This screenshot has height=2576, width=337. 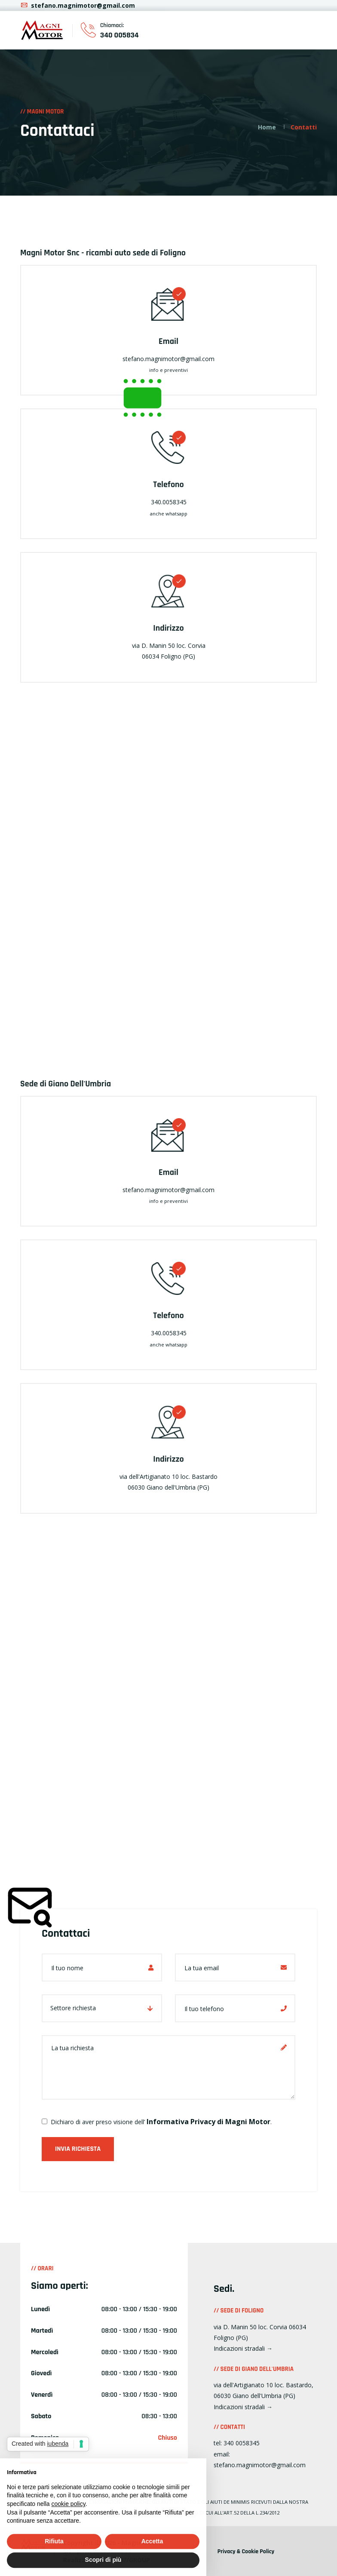 I want to click on insert a new content section, so click(x=142, y=398).